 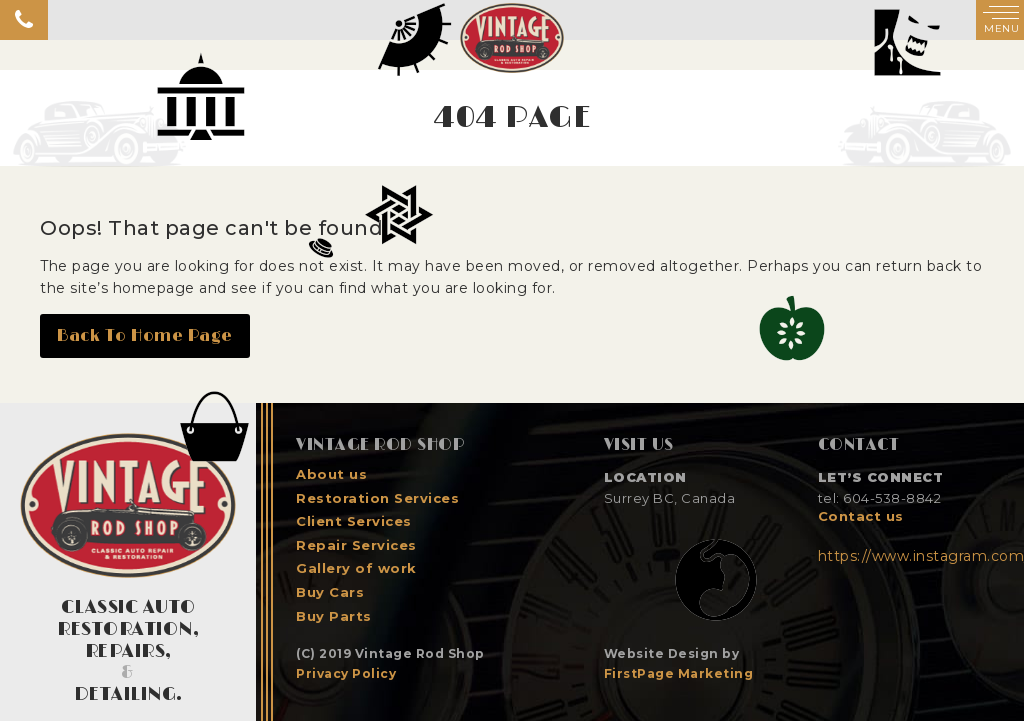 What do you see at coordinates (321, 248) in the screenshot?
I see `select a hat accessory for your character` at bounding box center [321, 248].